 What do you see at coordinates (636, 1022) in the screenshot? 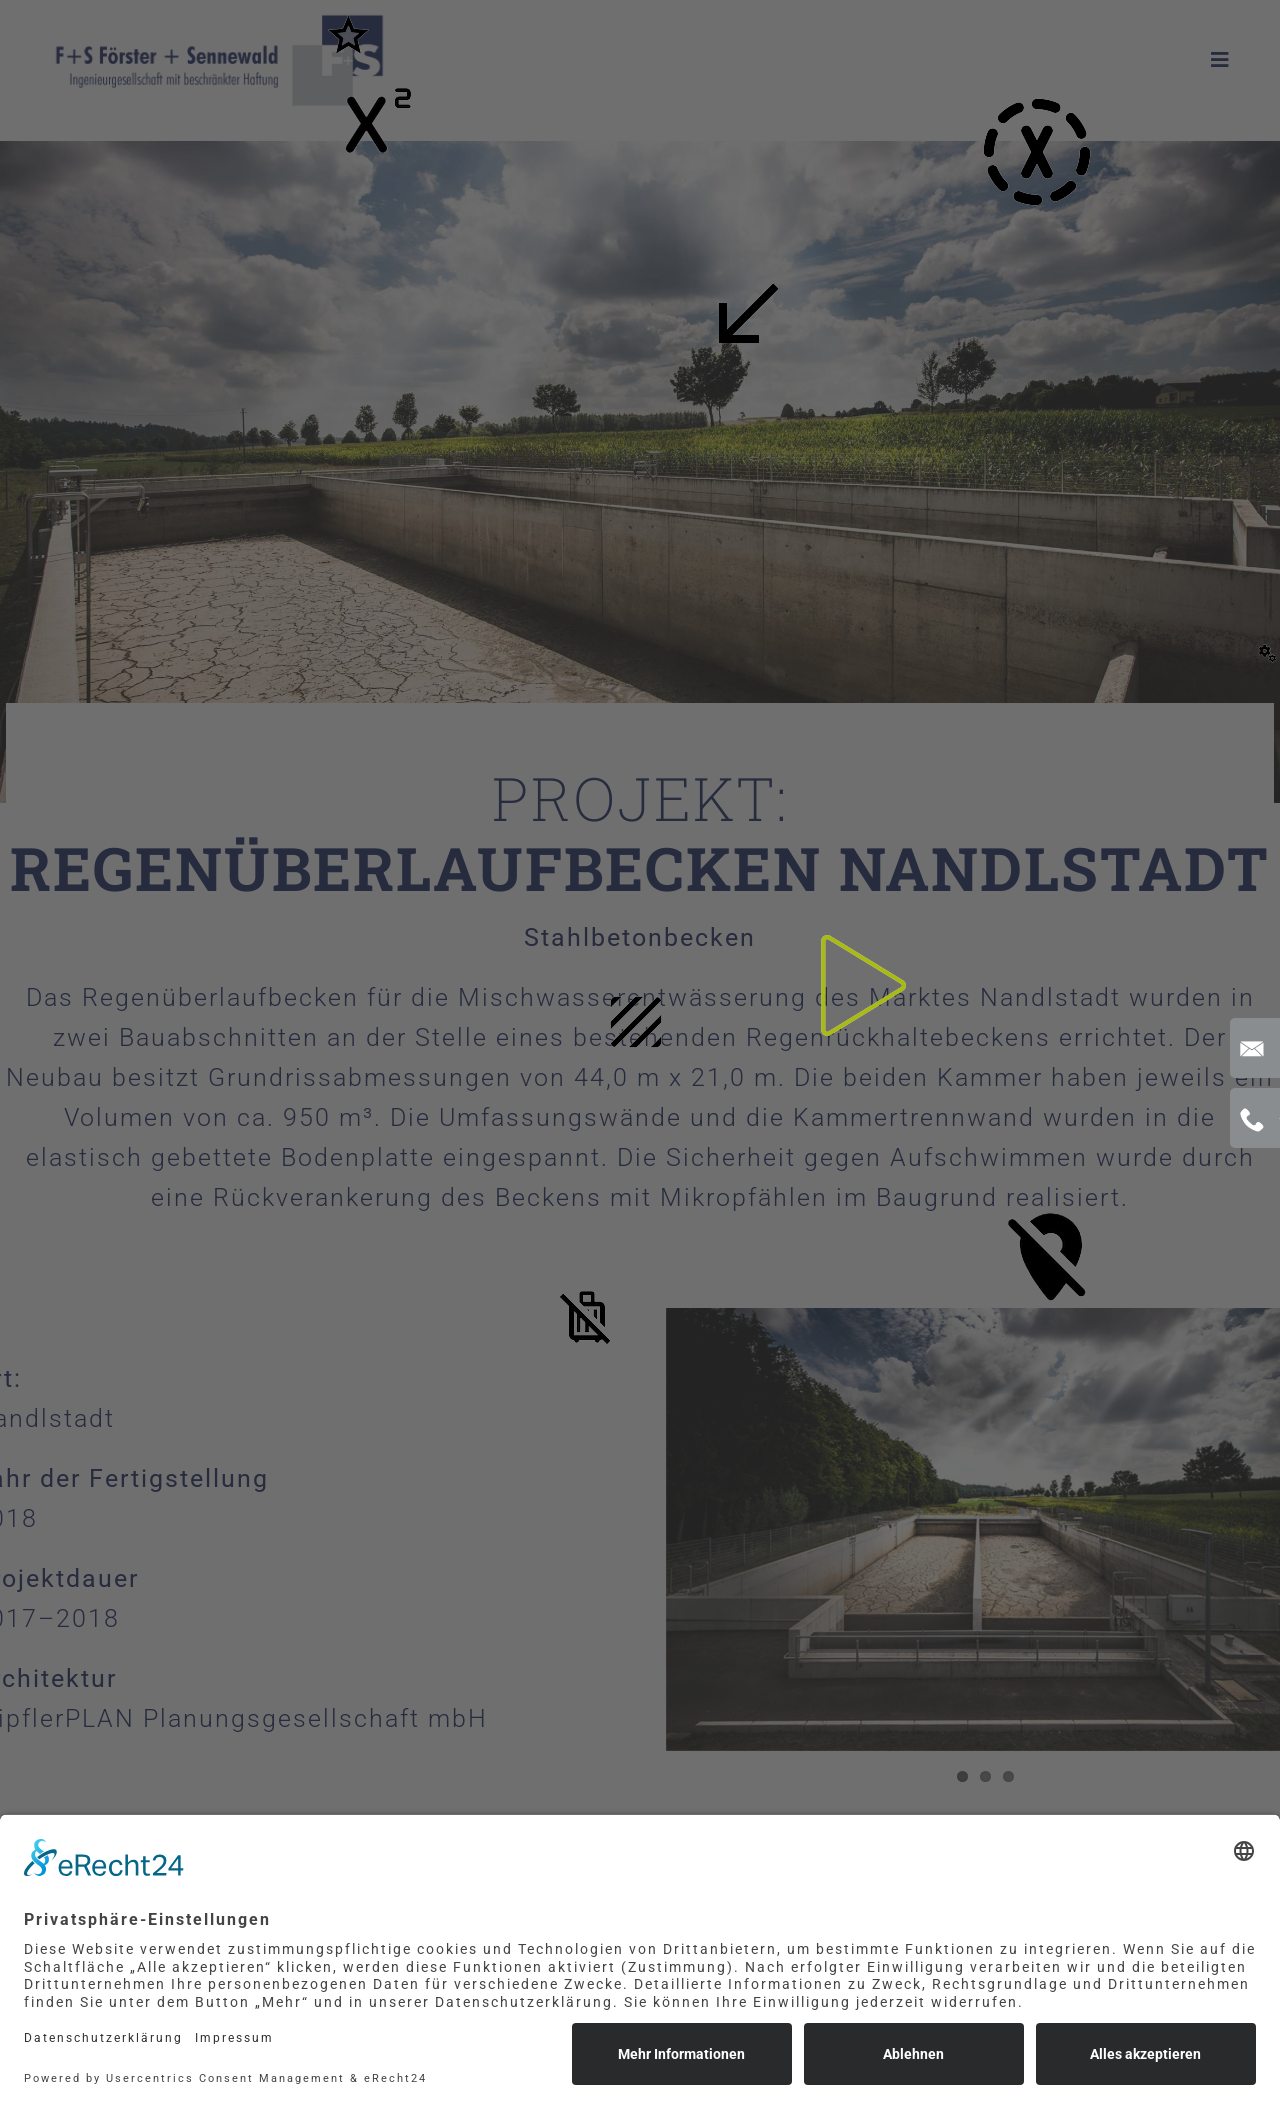
I see `apply a texture or pattern overlay` at bounding box center [636, 1022].